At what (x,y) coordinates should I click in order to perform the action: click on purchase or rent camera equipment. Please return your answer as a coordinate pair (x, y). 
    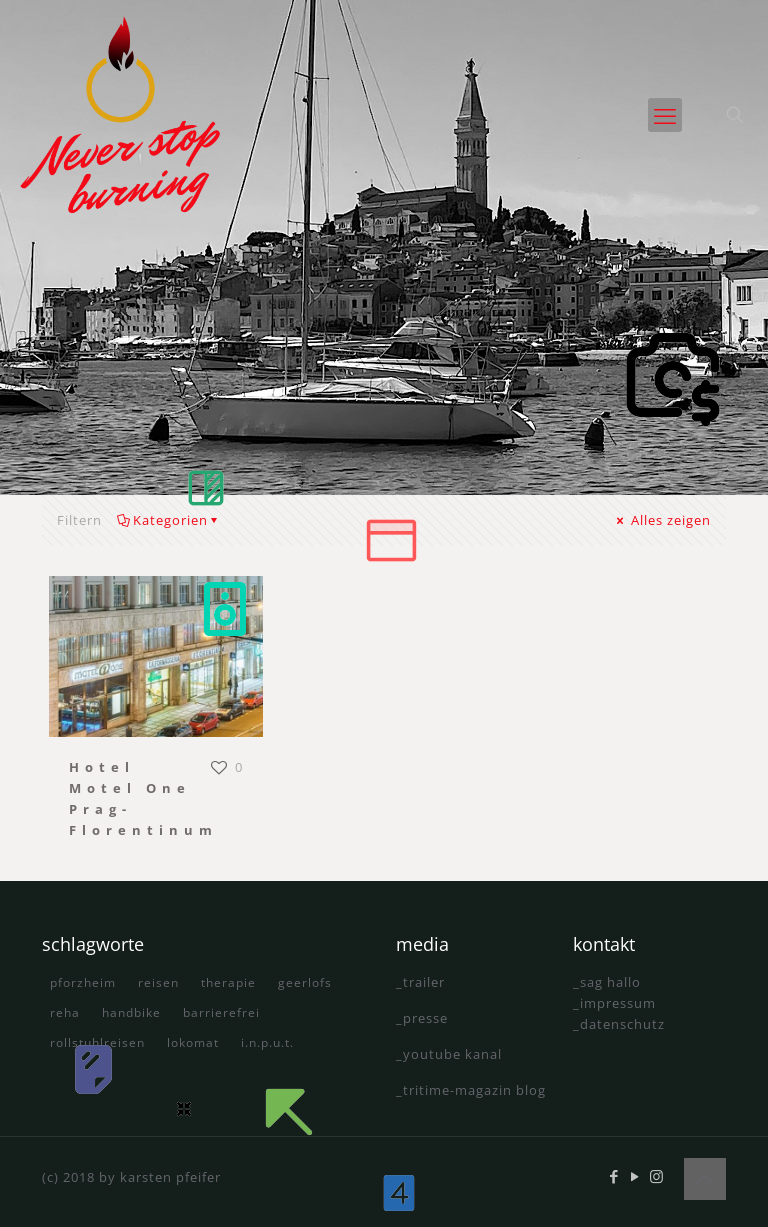
    Looking at the image, I should click on (673, 375).